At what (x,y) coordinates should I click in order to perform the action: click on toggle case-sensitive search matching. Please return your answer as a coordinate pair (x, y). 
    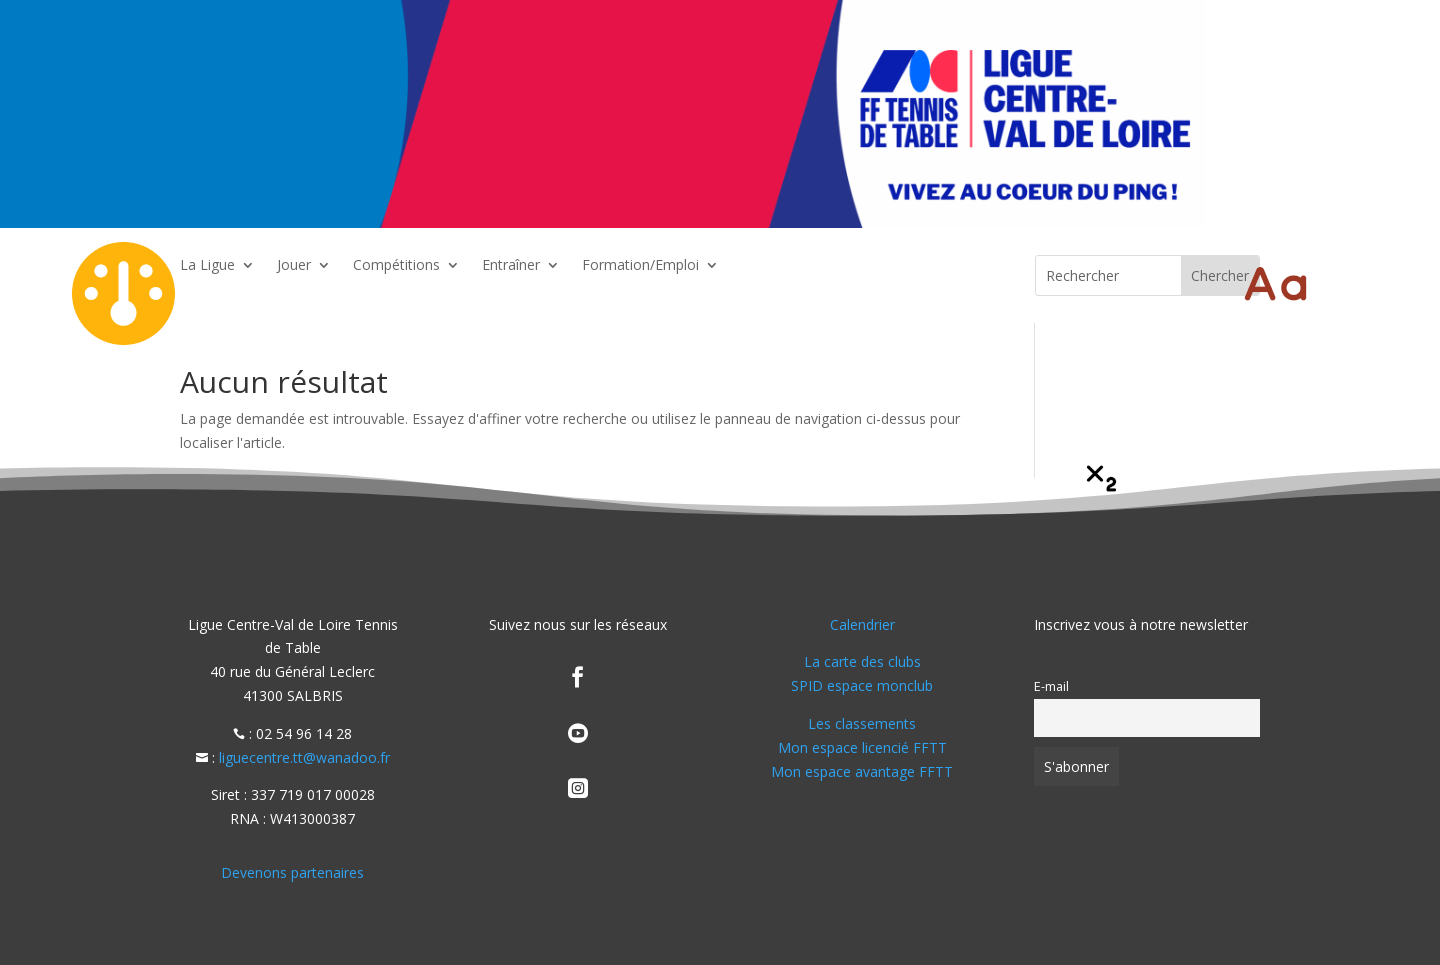
    Looking at the image, I should click on (1275, 286).